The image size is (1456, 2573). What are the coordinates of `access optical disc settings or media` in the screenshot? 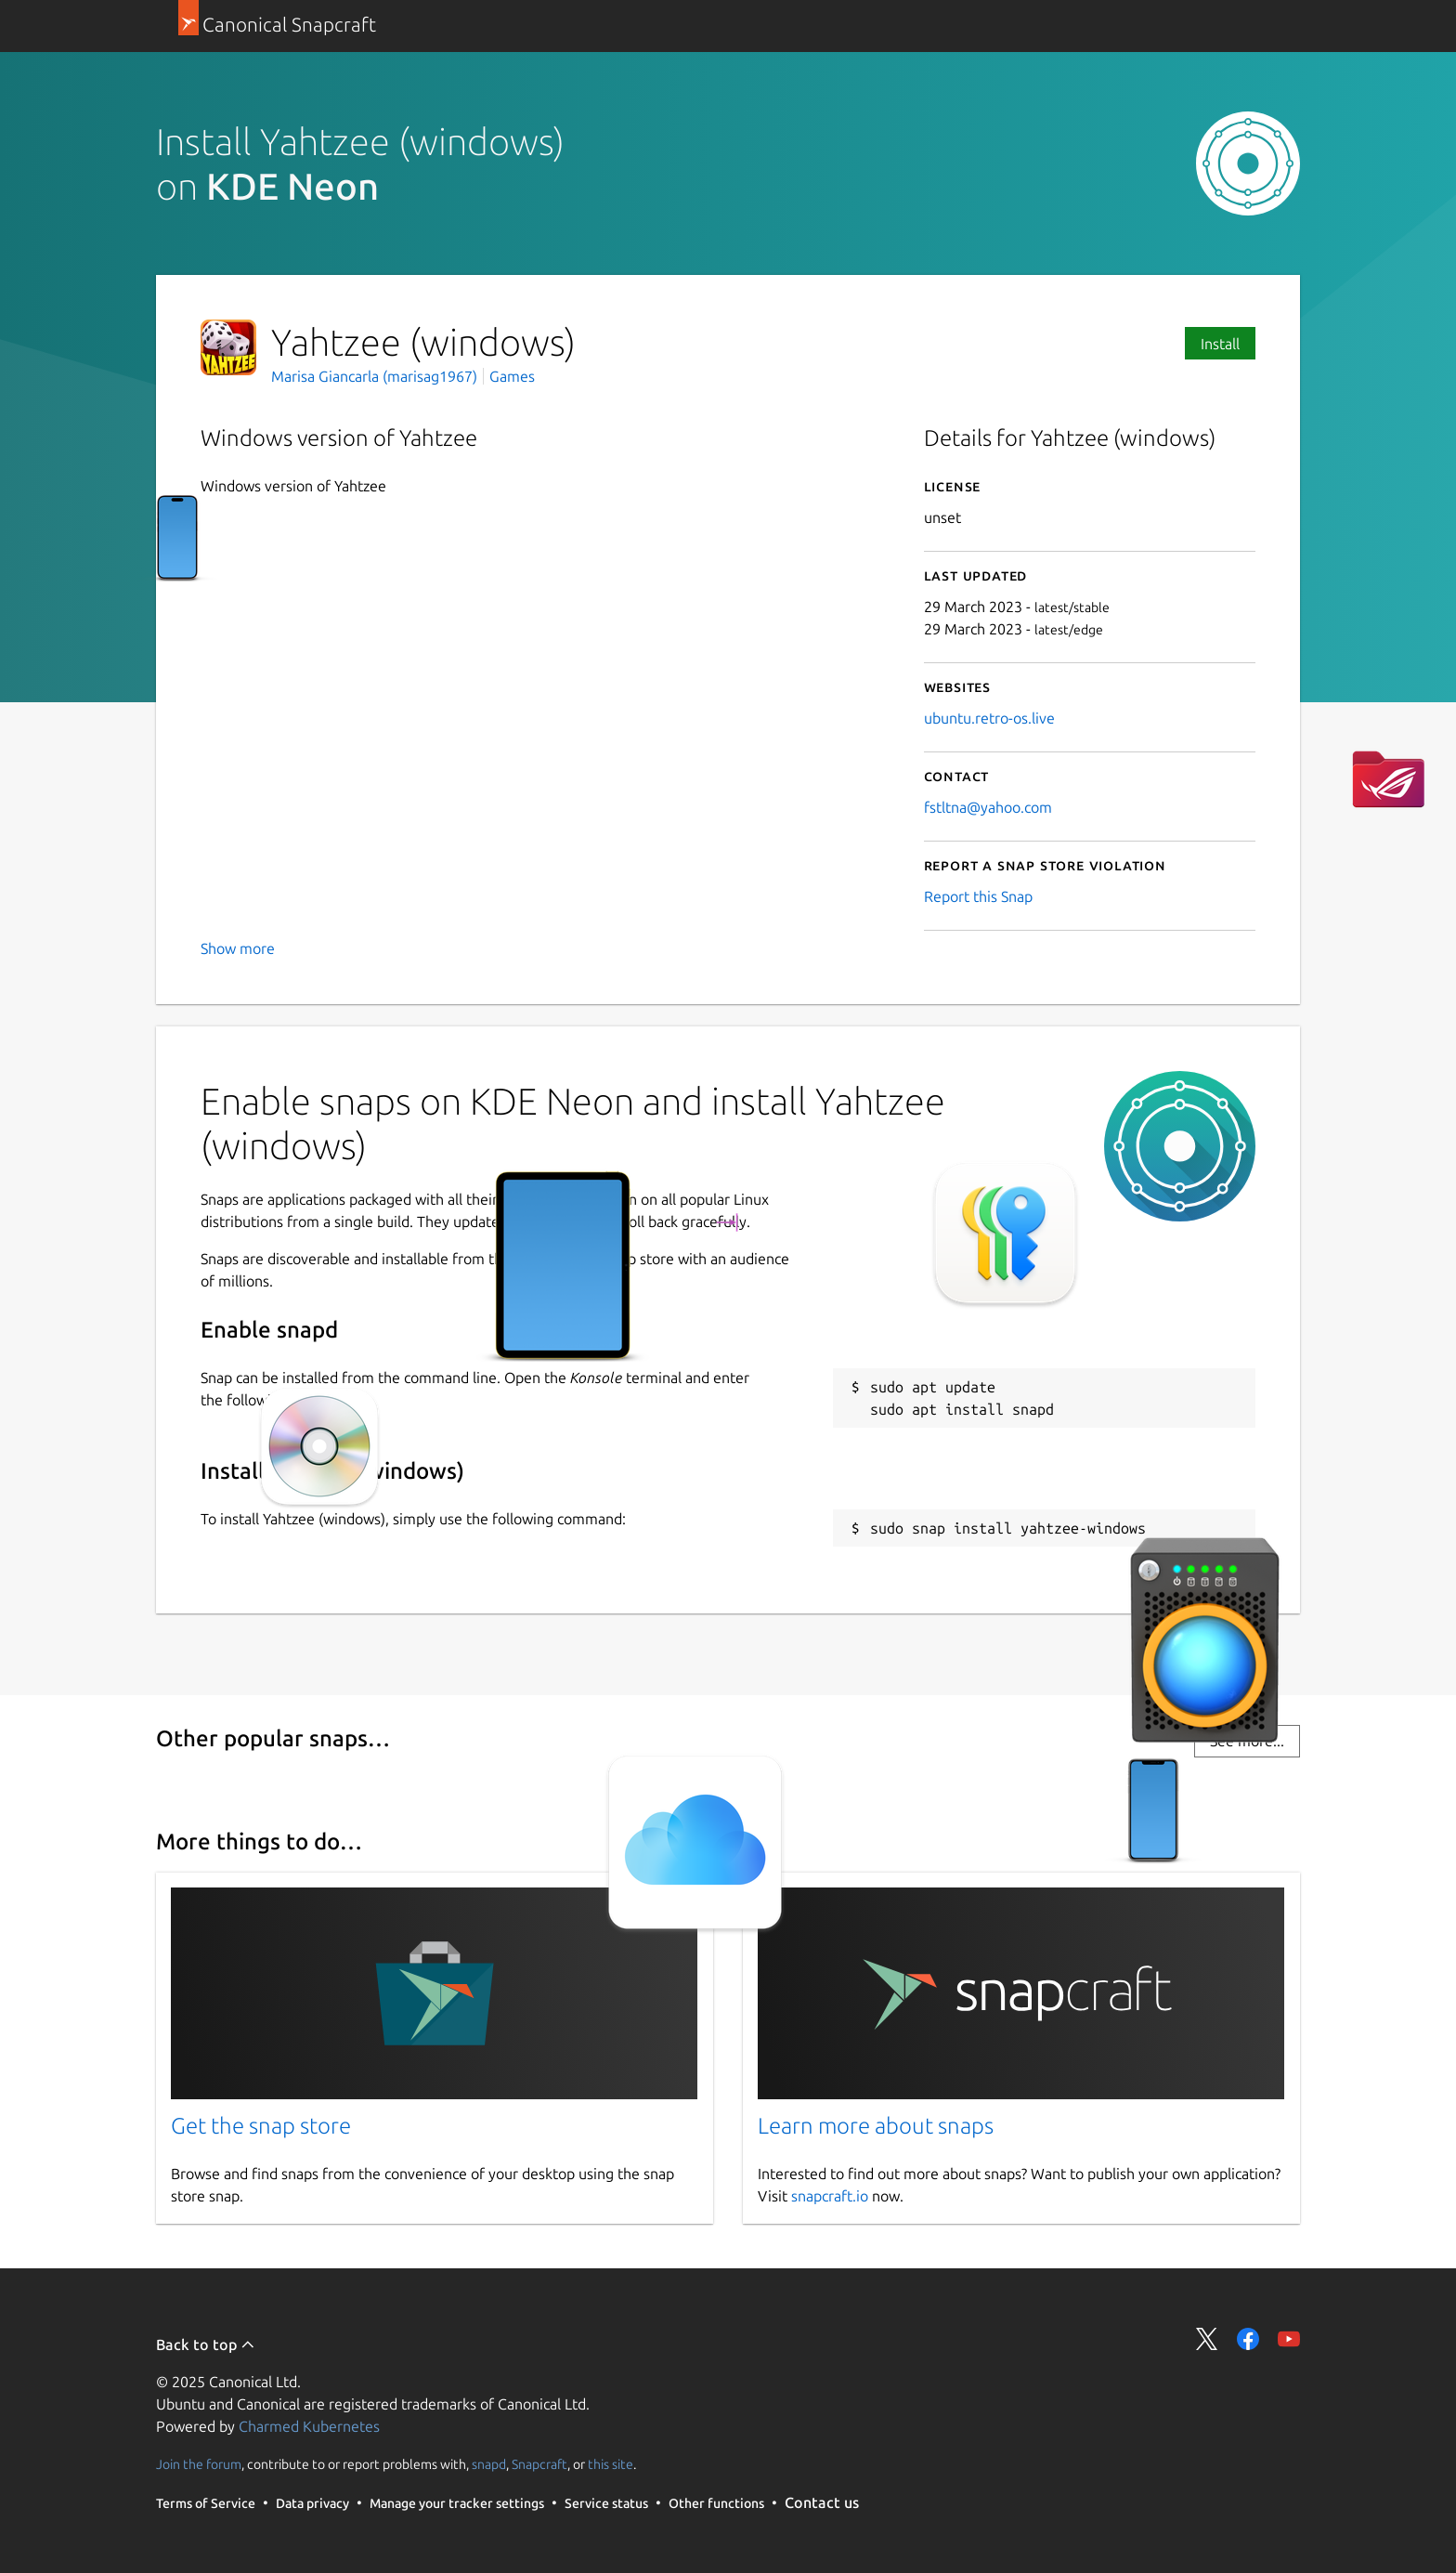 It's located at (319, 1446).